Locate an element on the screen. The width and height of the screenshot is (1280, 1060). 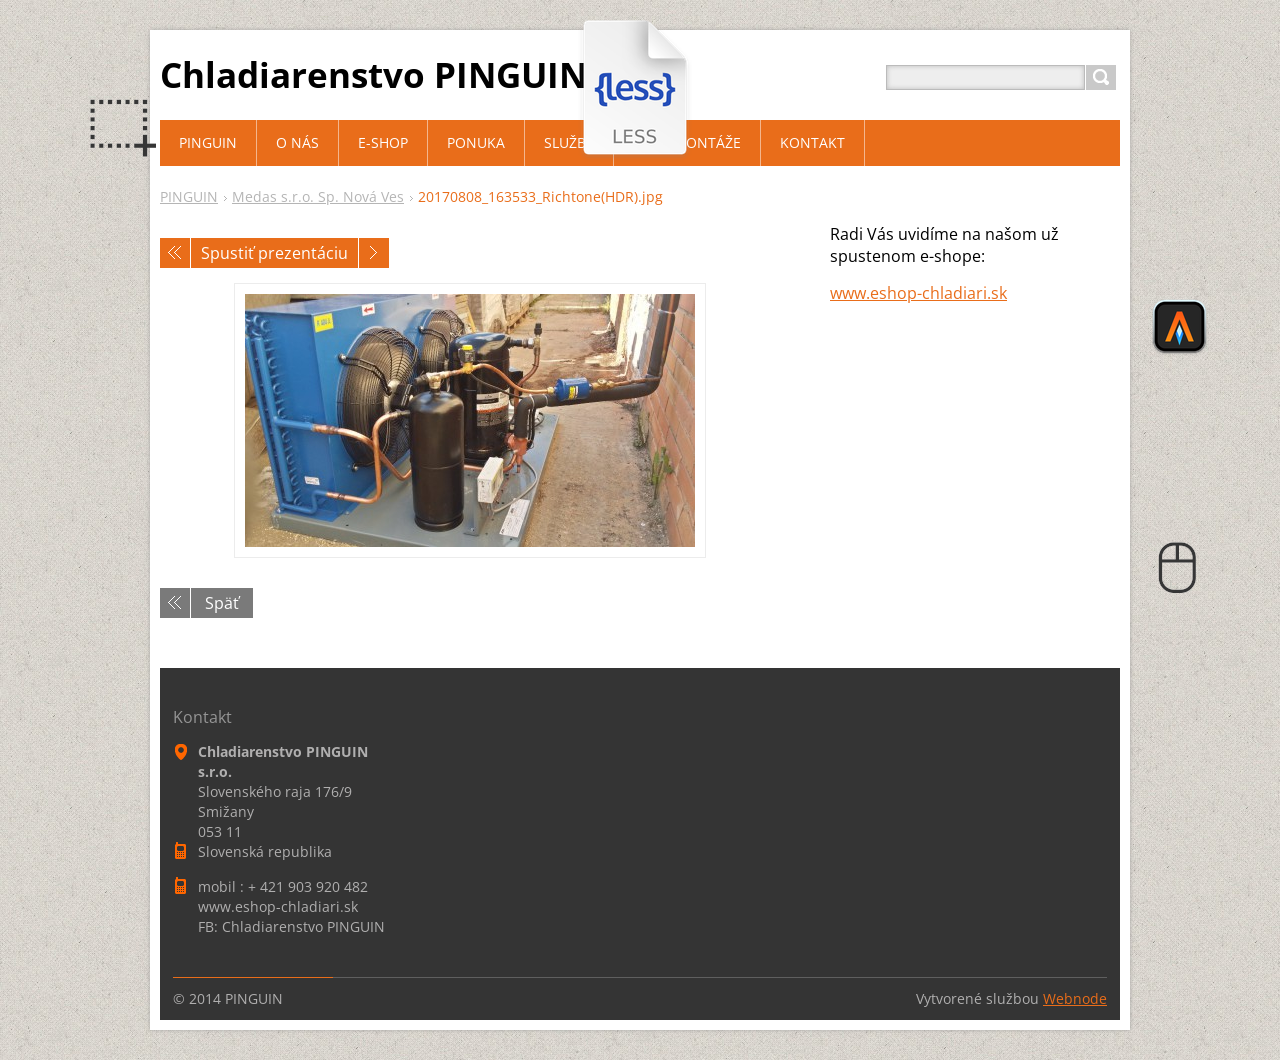
launch alacritty terminal emulator is located at coordinates (1179, 326).